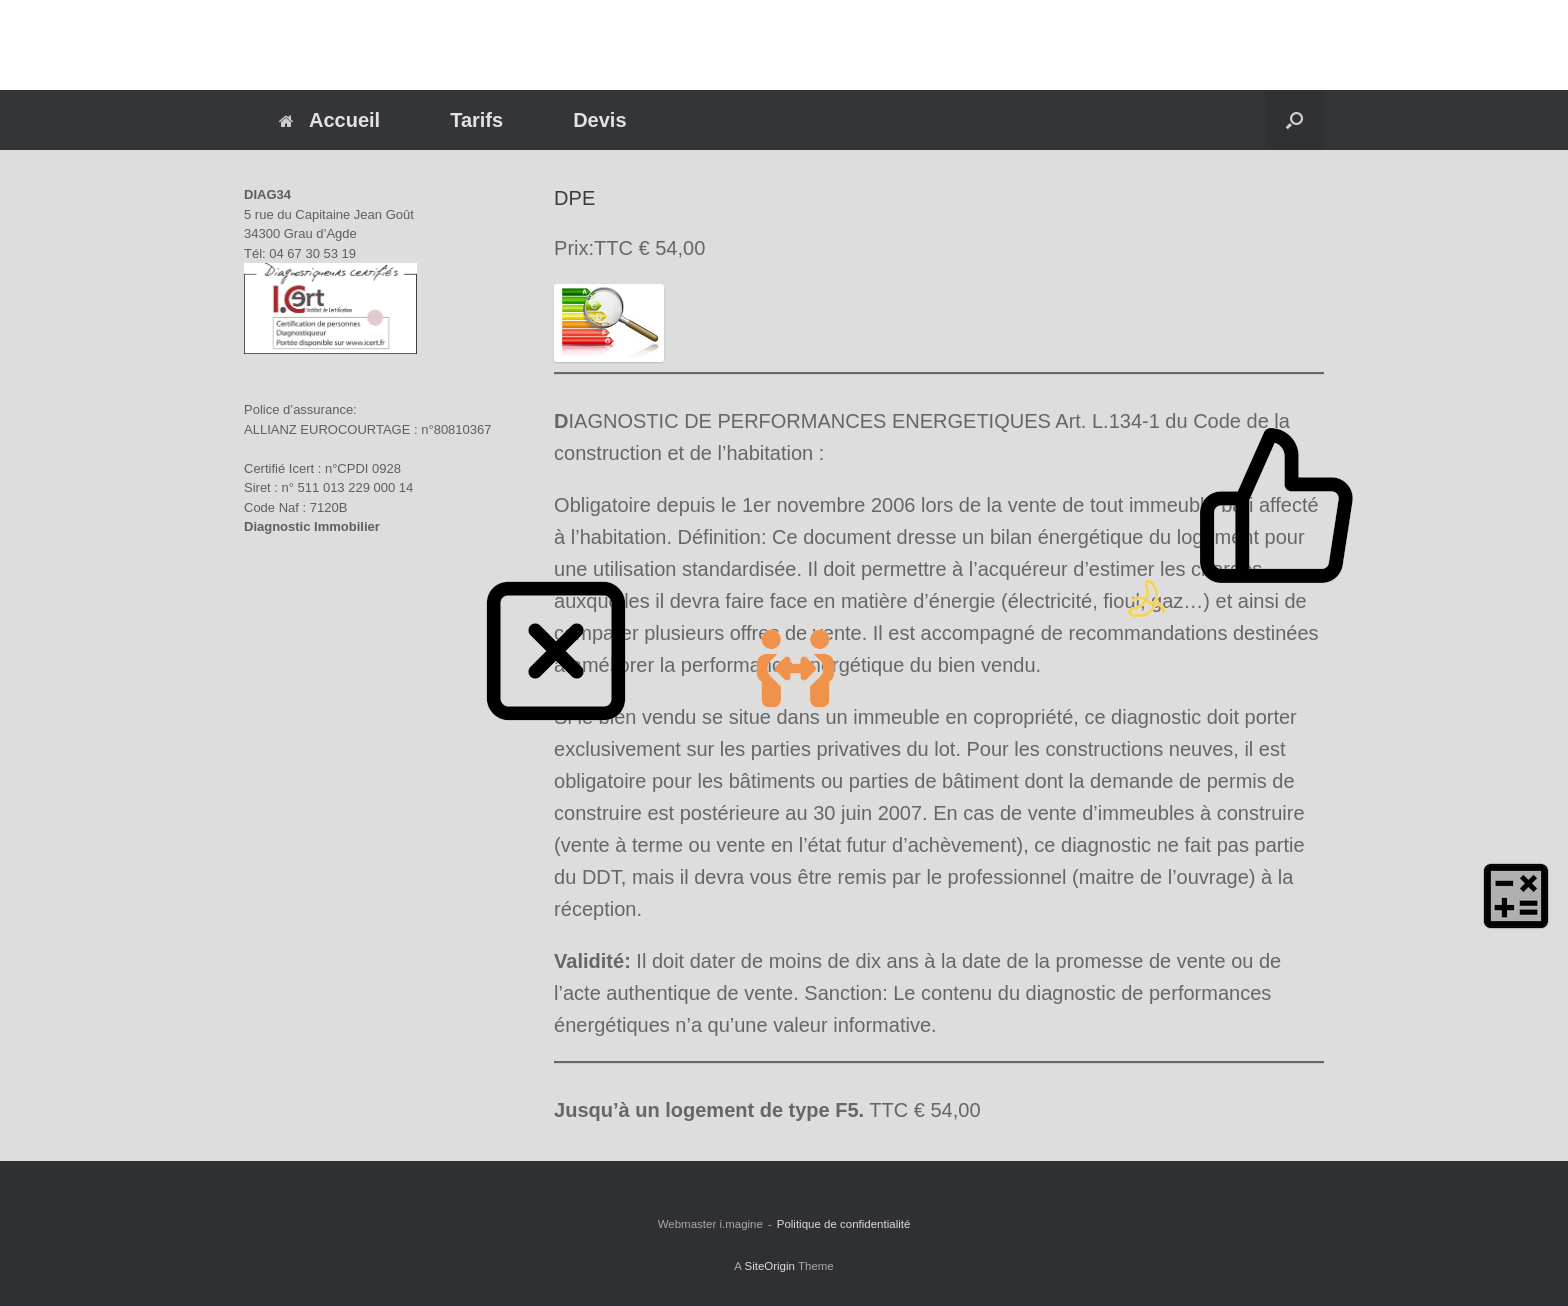 The image size is (1568, 1306). I want to click on food or fruit category indicator, so click(1146, 598).